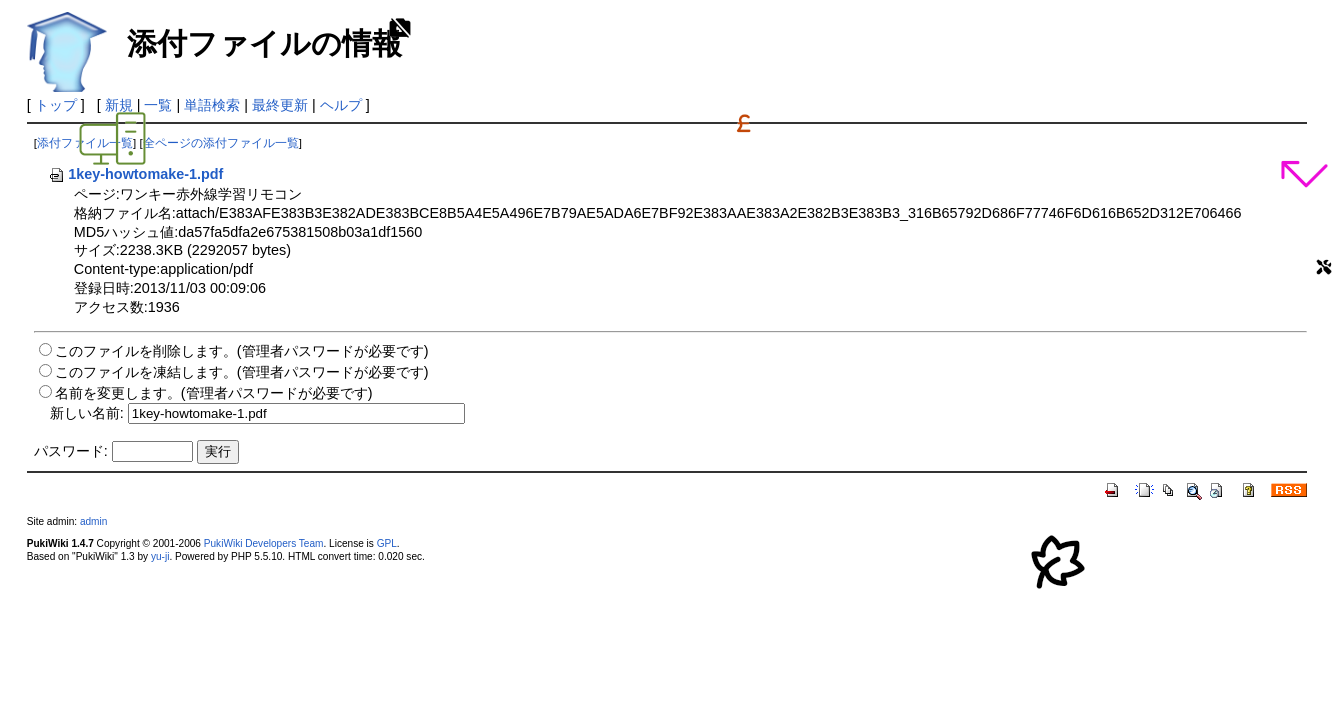 The width and height of the screenshot is (1334, 720). I want to click on access settings or configuration options, so click(1324, 267).